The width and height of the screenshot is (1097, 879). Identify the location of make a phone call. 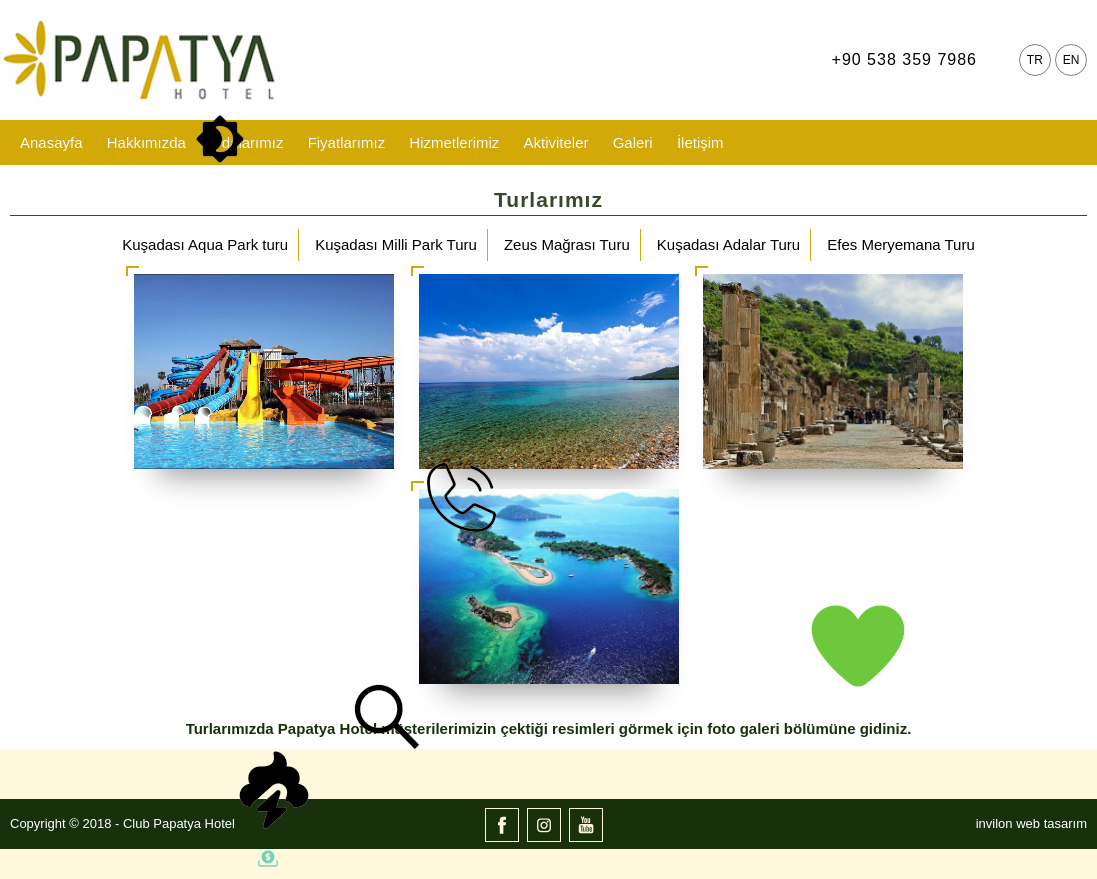
(463, 496).